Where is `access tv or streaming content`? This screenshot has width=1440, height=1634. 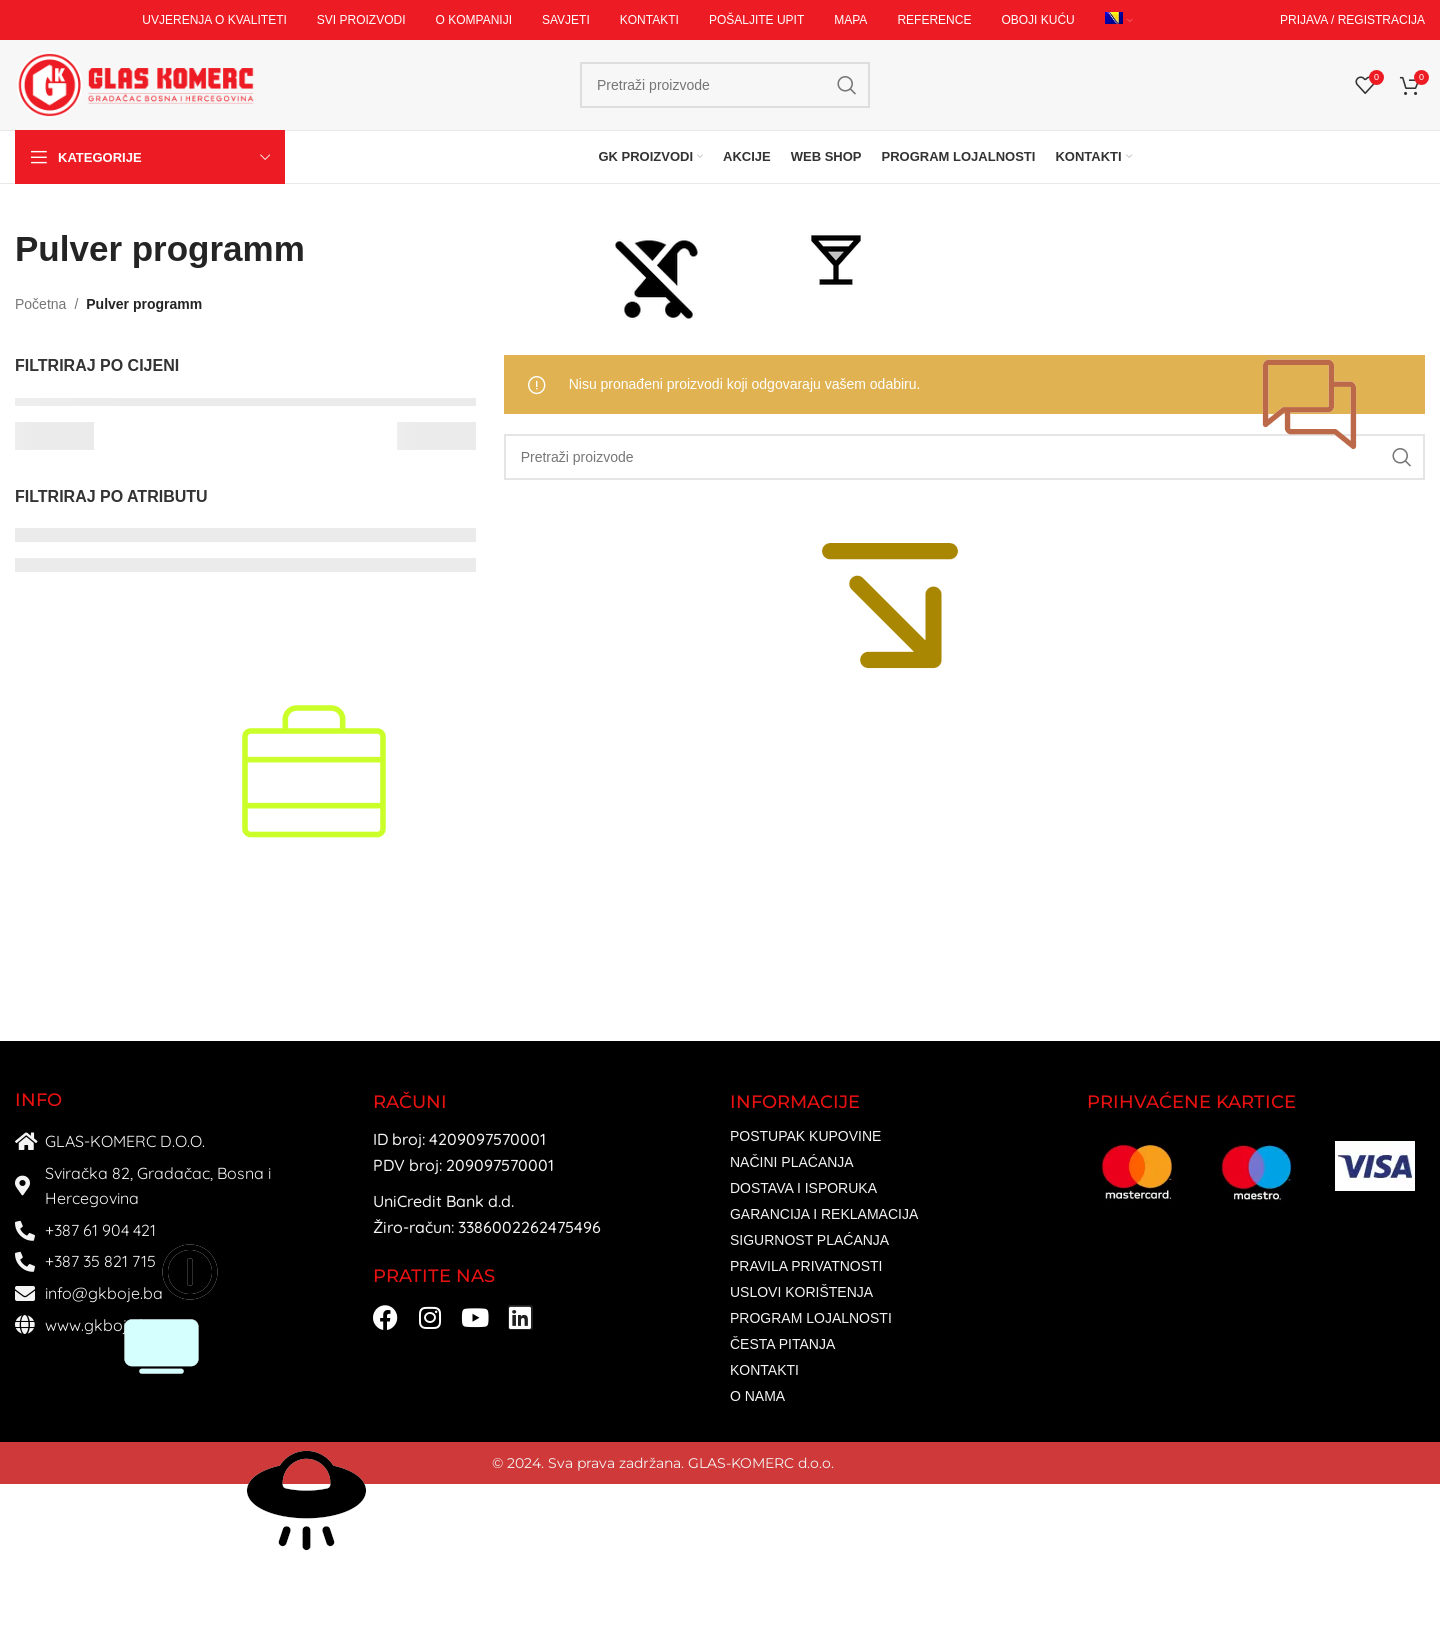
access tv or streaming content is located at coordinates (161, 1346).